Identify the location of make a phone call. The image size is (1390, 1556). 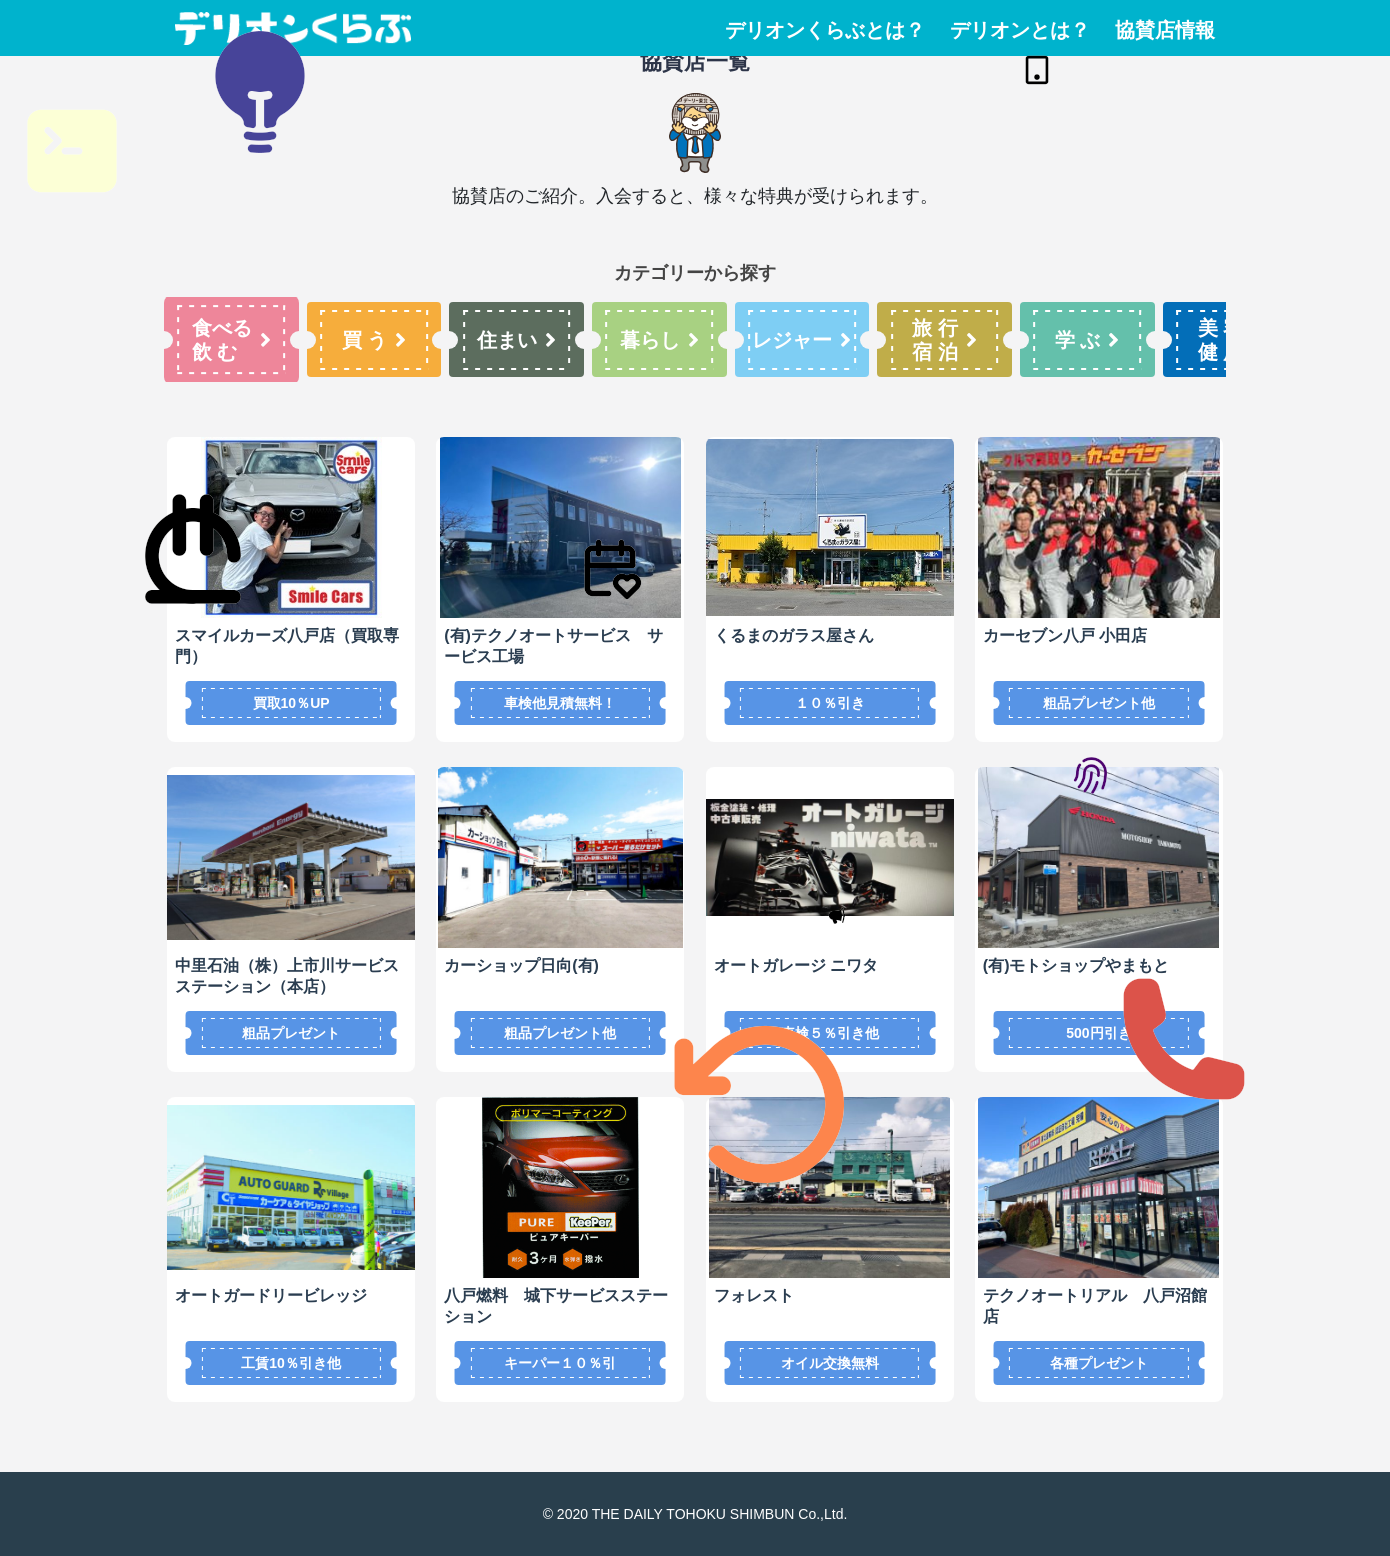
(1184, 1039).